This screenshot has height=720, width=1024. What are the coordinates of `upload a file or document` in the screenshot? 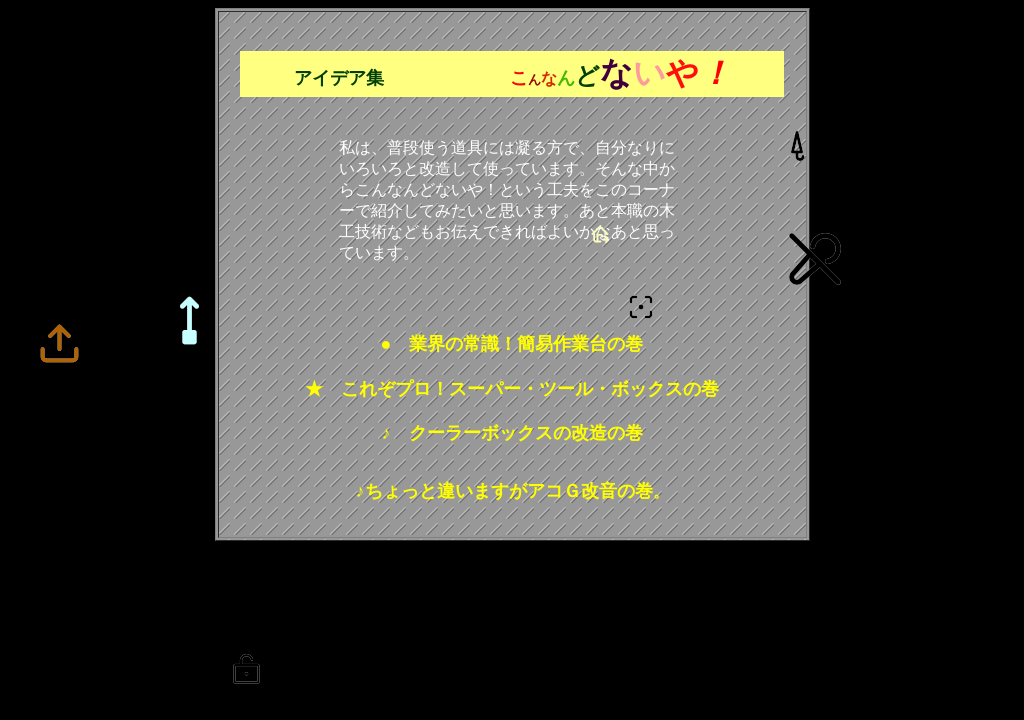 It's located at (59, 343).